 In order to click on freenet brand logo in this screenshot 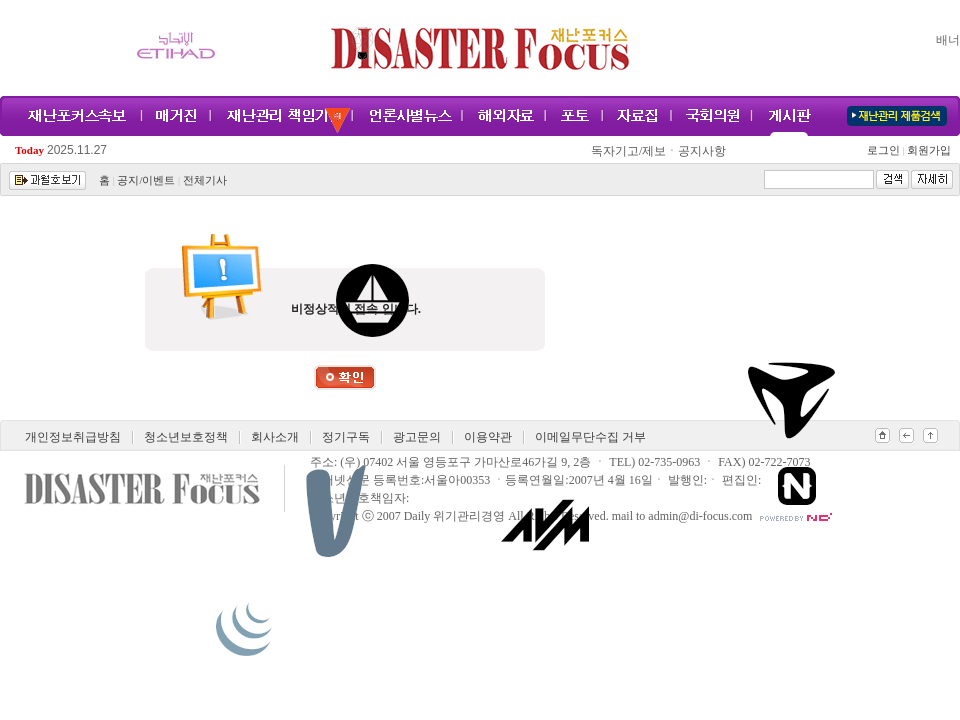, I will do `click(791, 400)`.